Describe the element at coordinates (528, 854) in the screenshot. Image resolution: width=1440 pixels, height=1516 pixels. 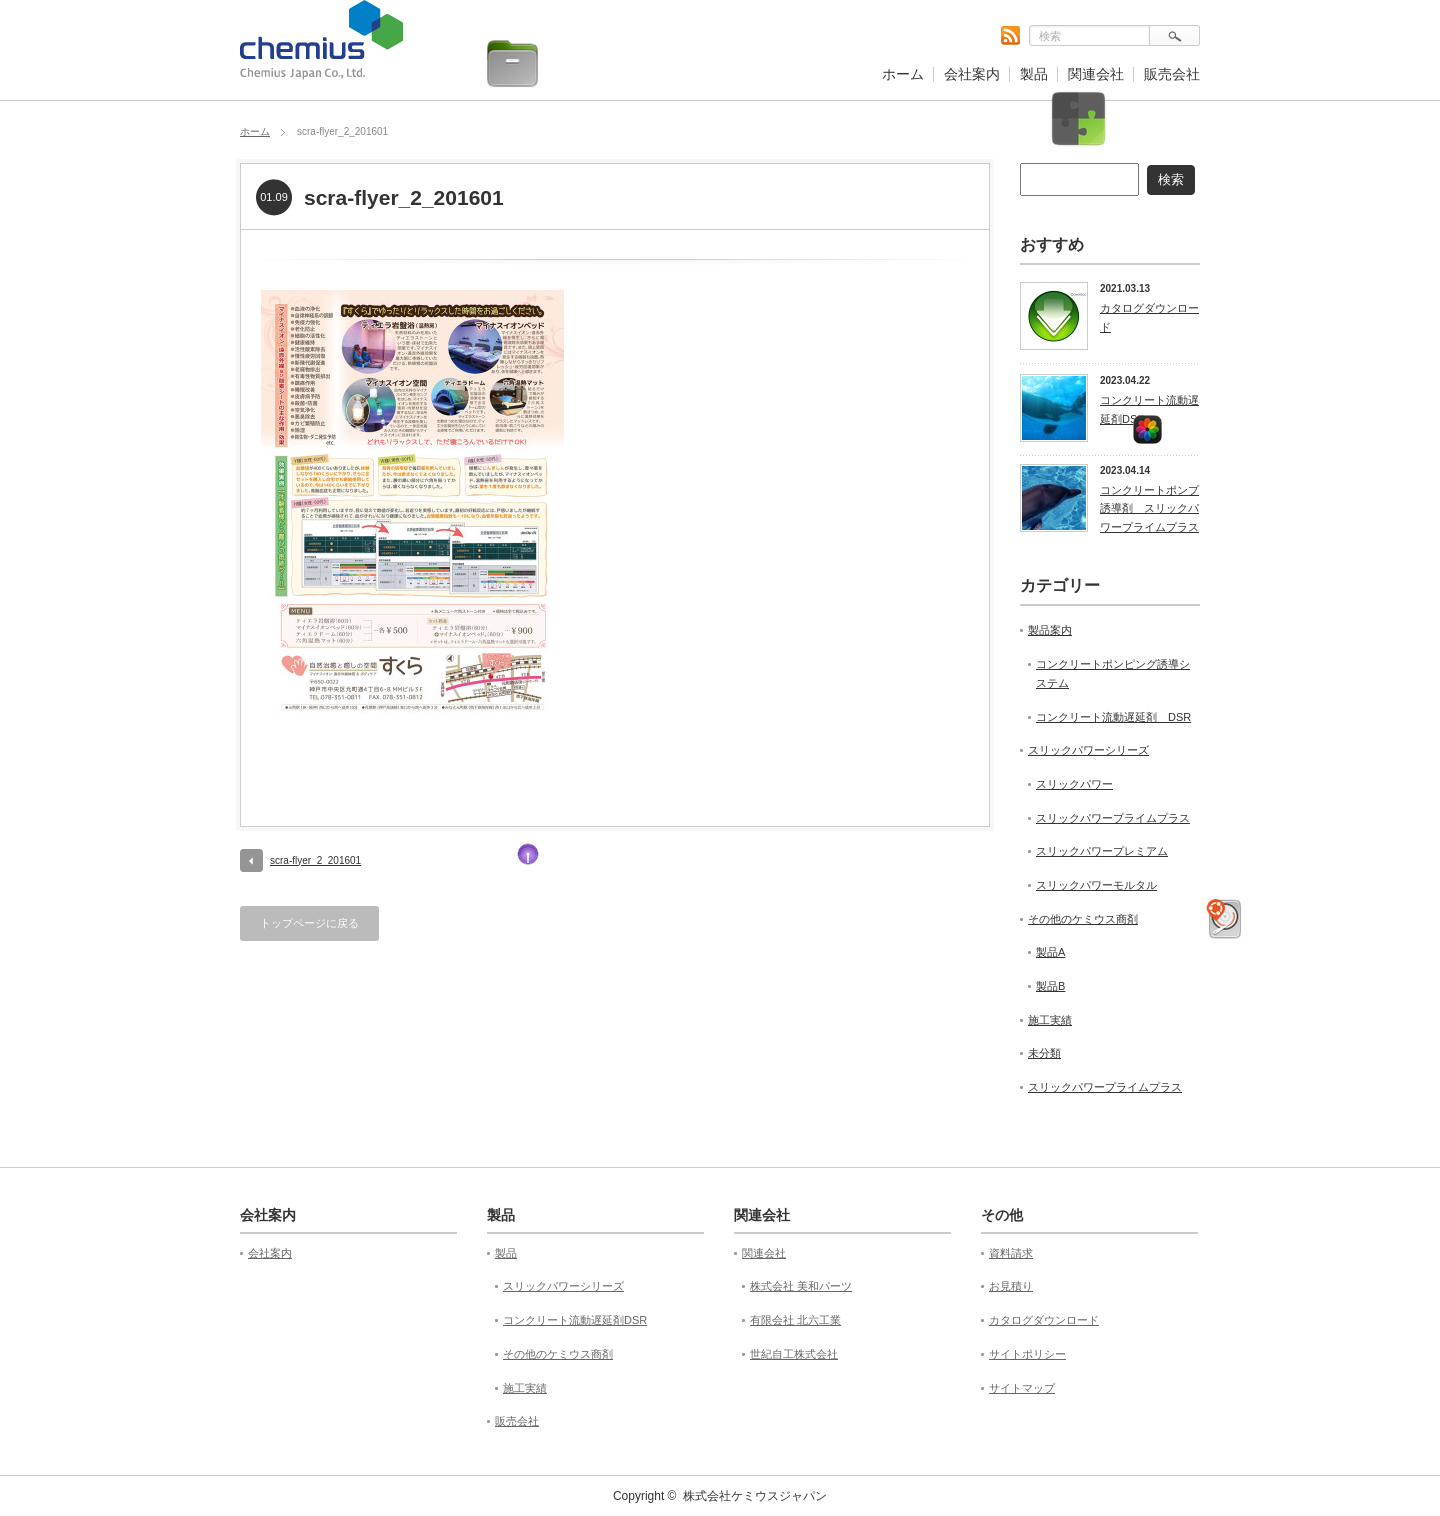
I see `open the podcasts app` at that location.